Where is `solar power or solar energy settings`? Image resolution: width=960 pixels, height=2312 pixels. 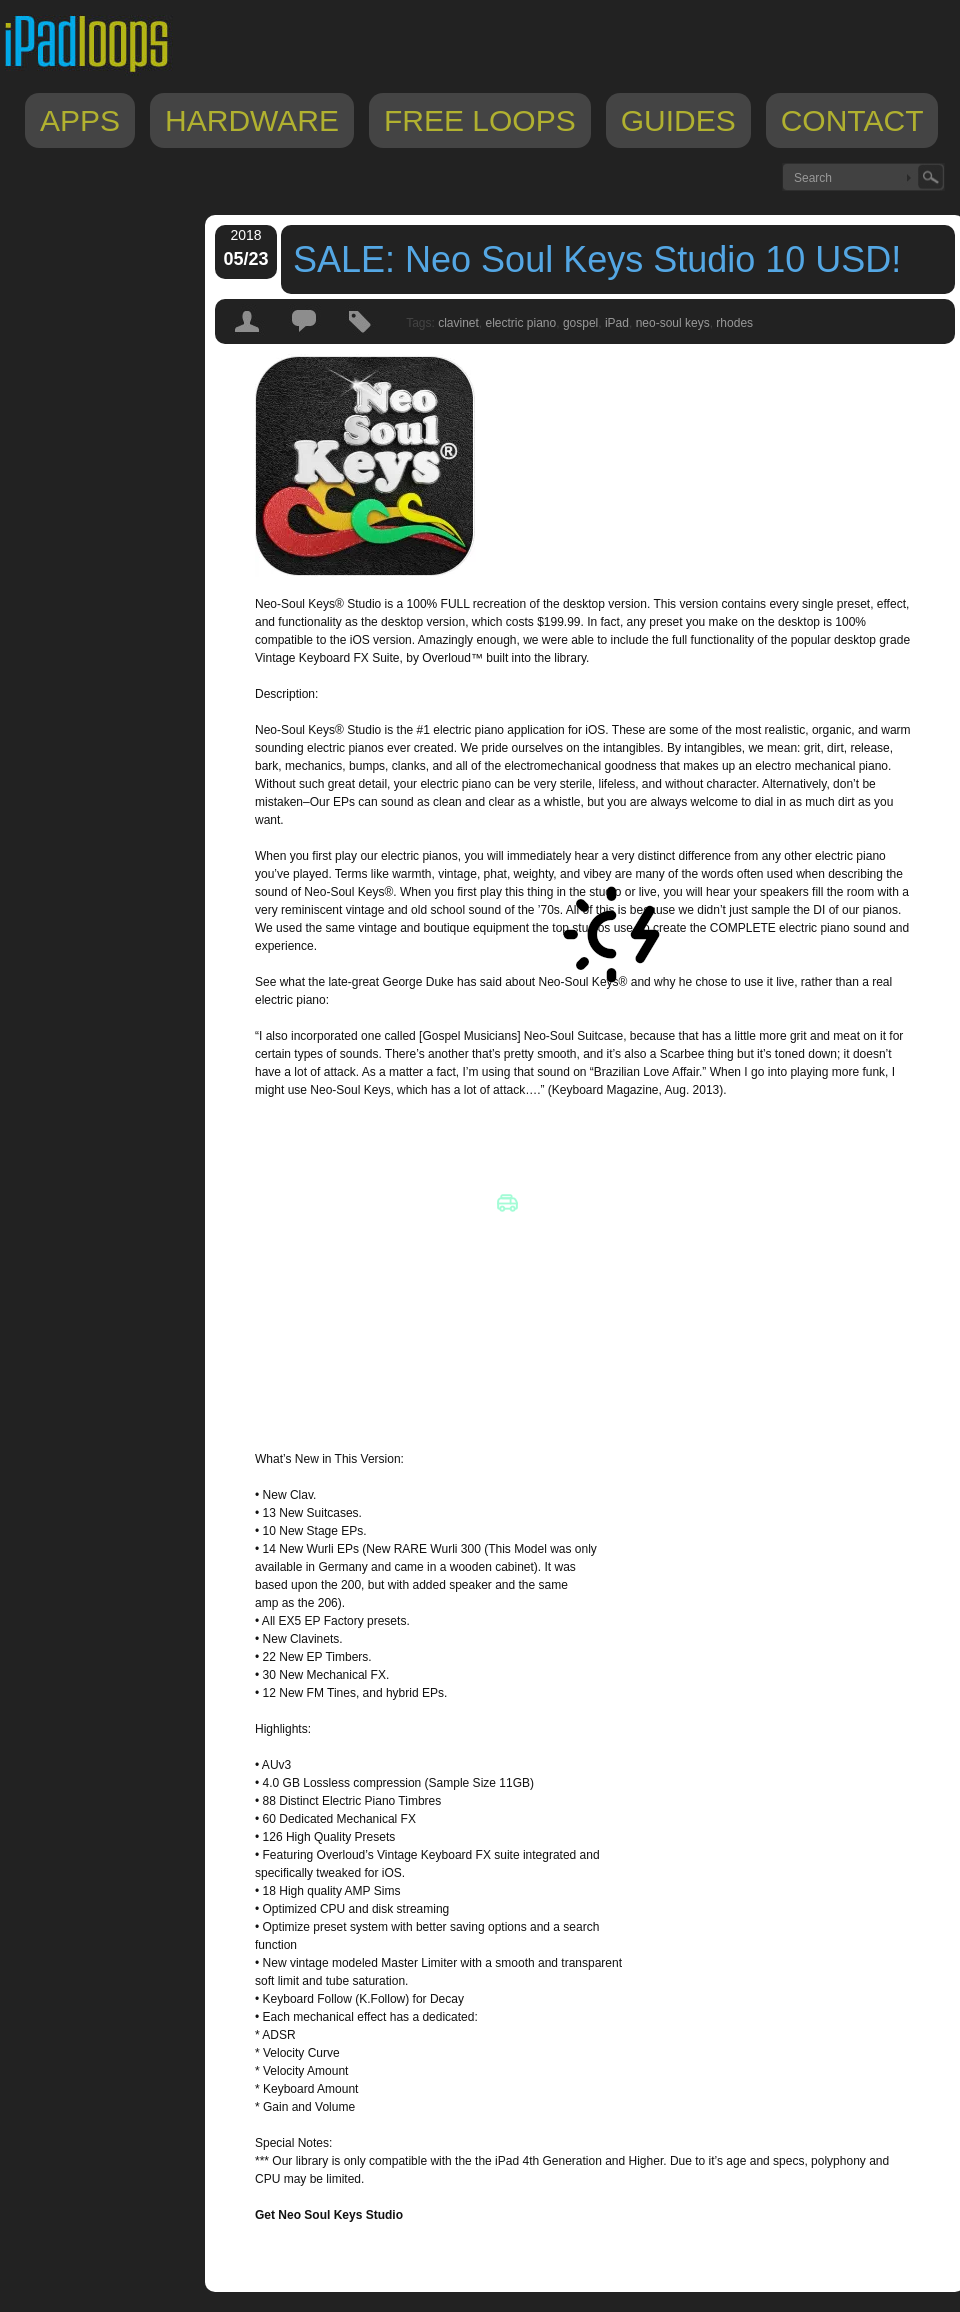 solar power or solar energy settings is located at coordinates (611, 934).